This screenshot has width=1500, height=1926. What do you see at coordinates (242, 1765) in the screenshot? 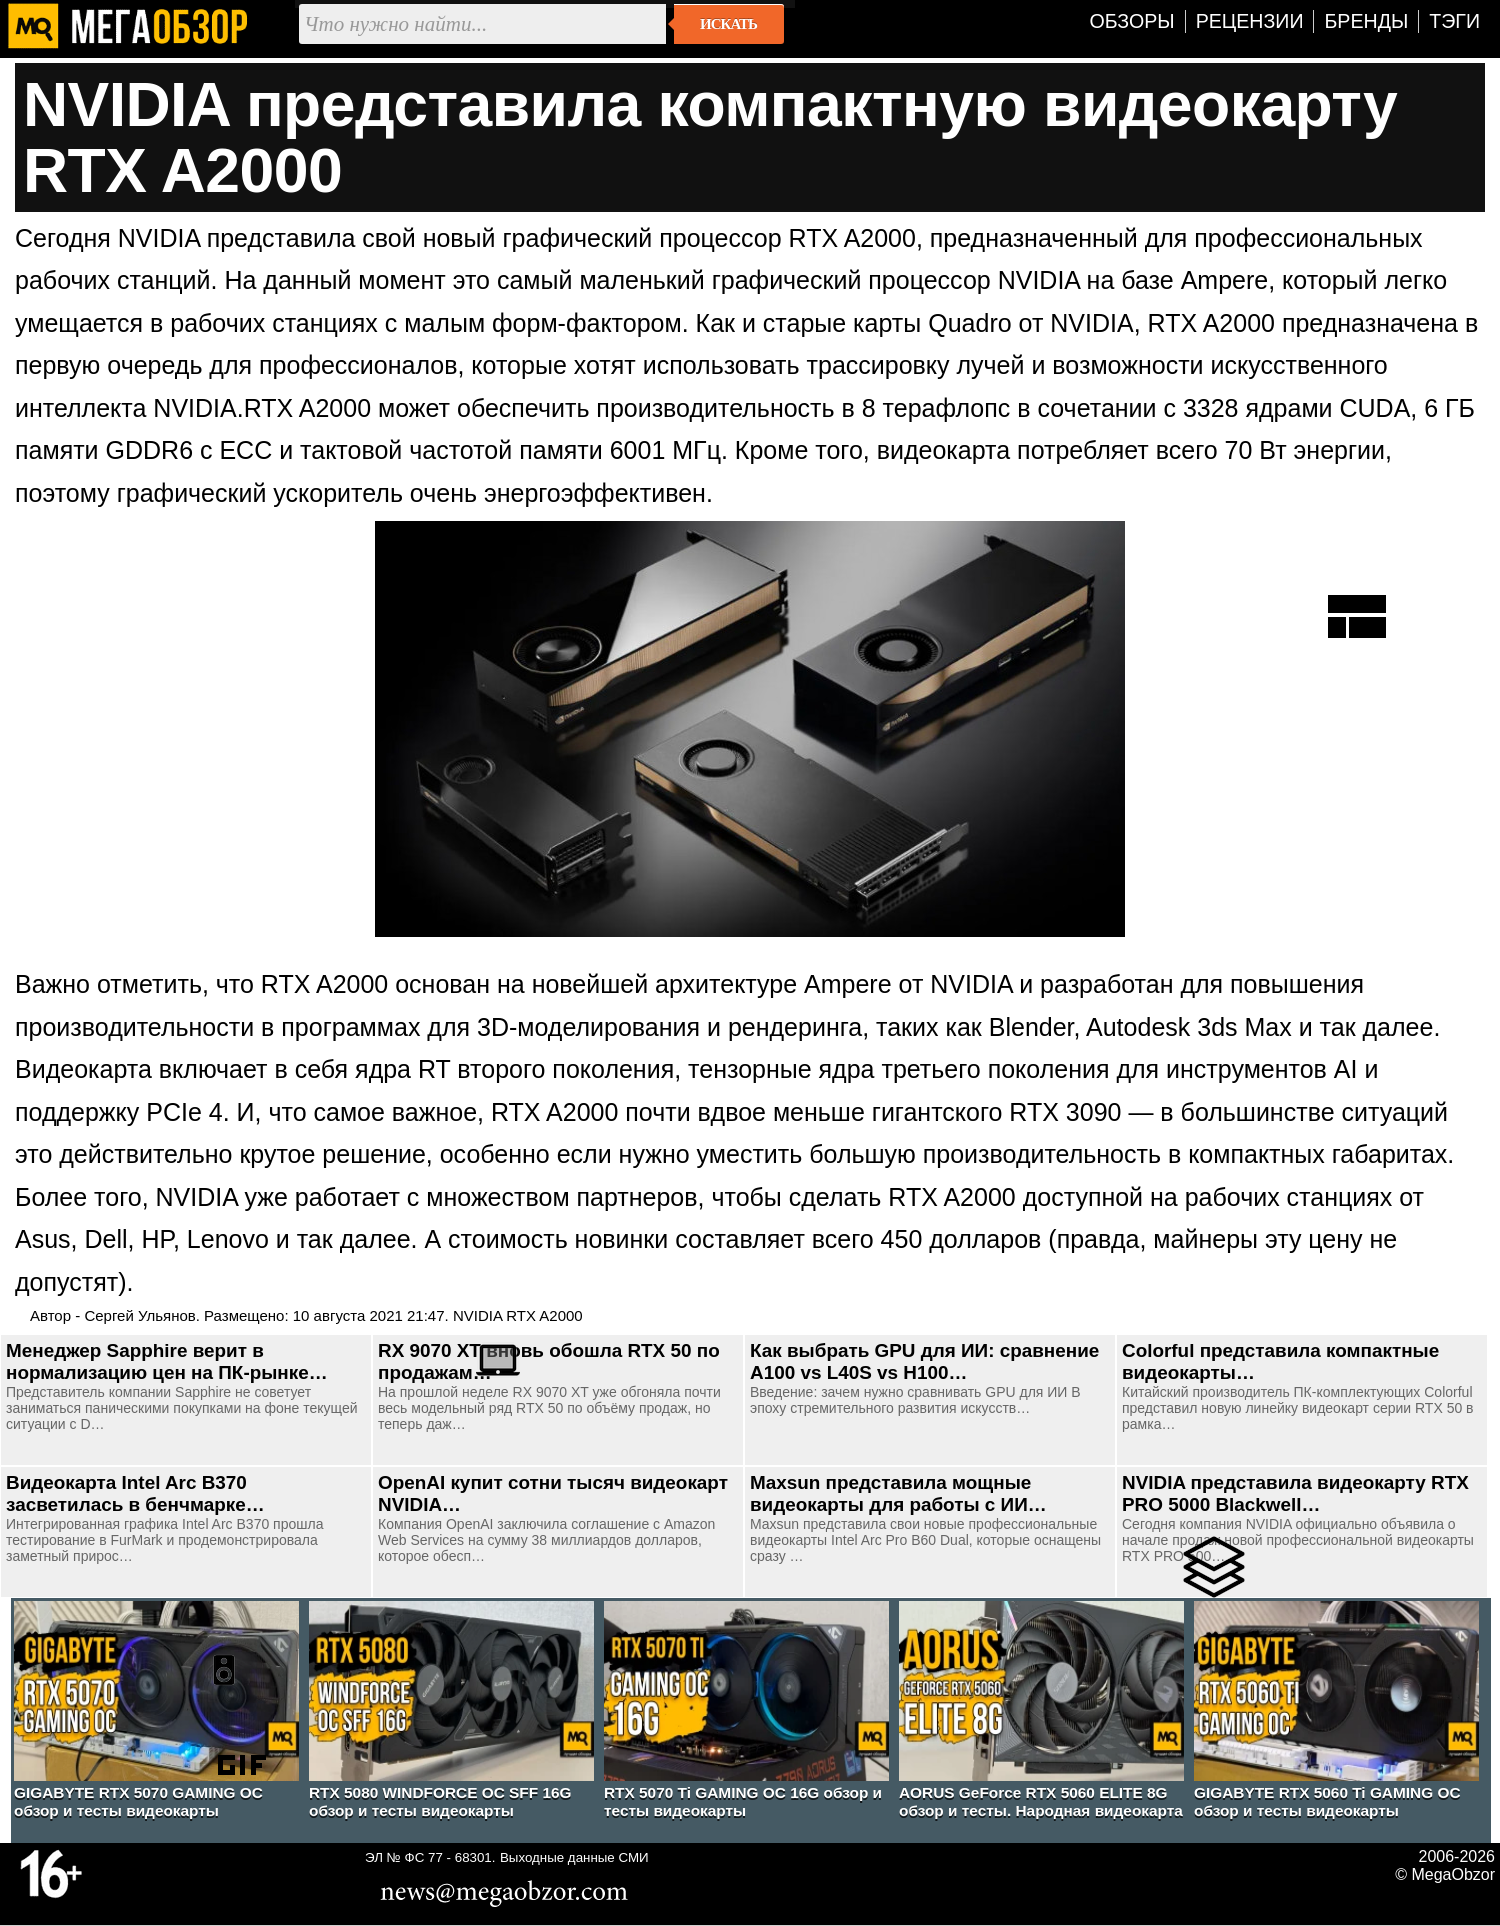
I see `insert a GIF into your message` at bounding box center [242, 1765].